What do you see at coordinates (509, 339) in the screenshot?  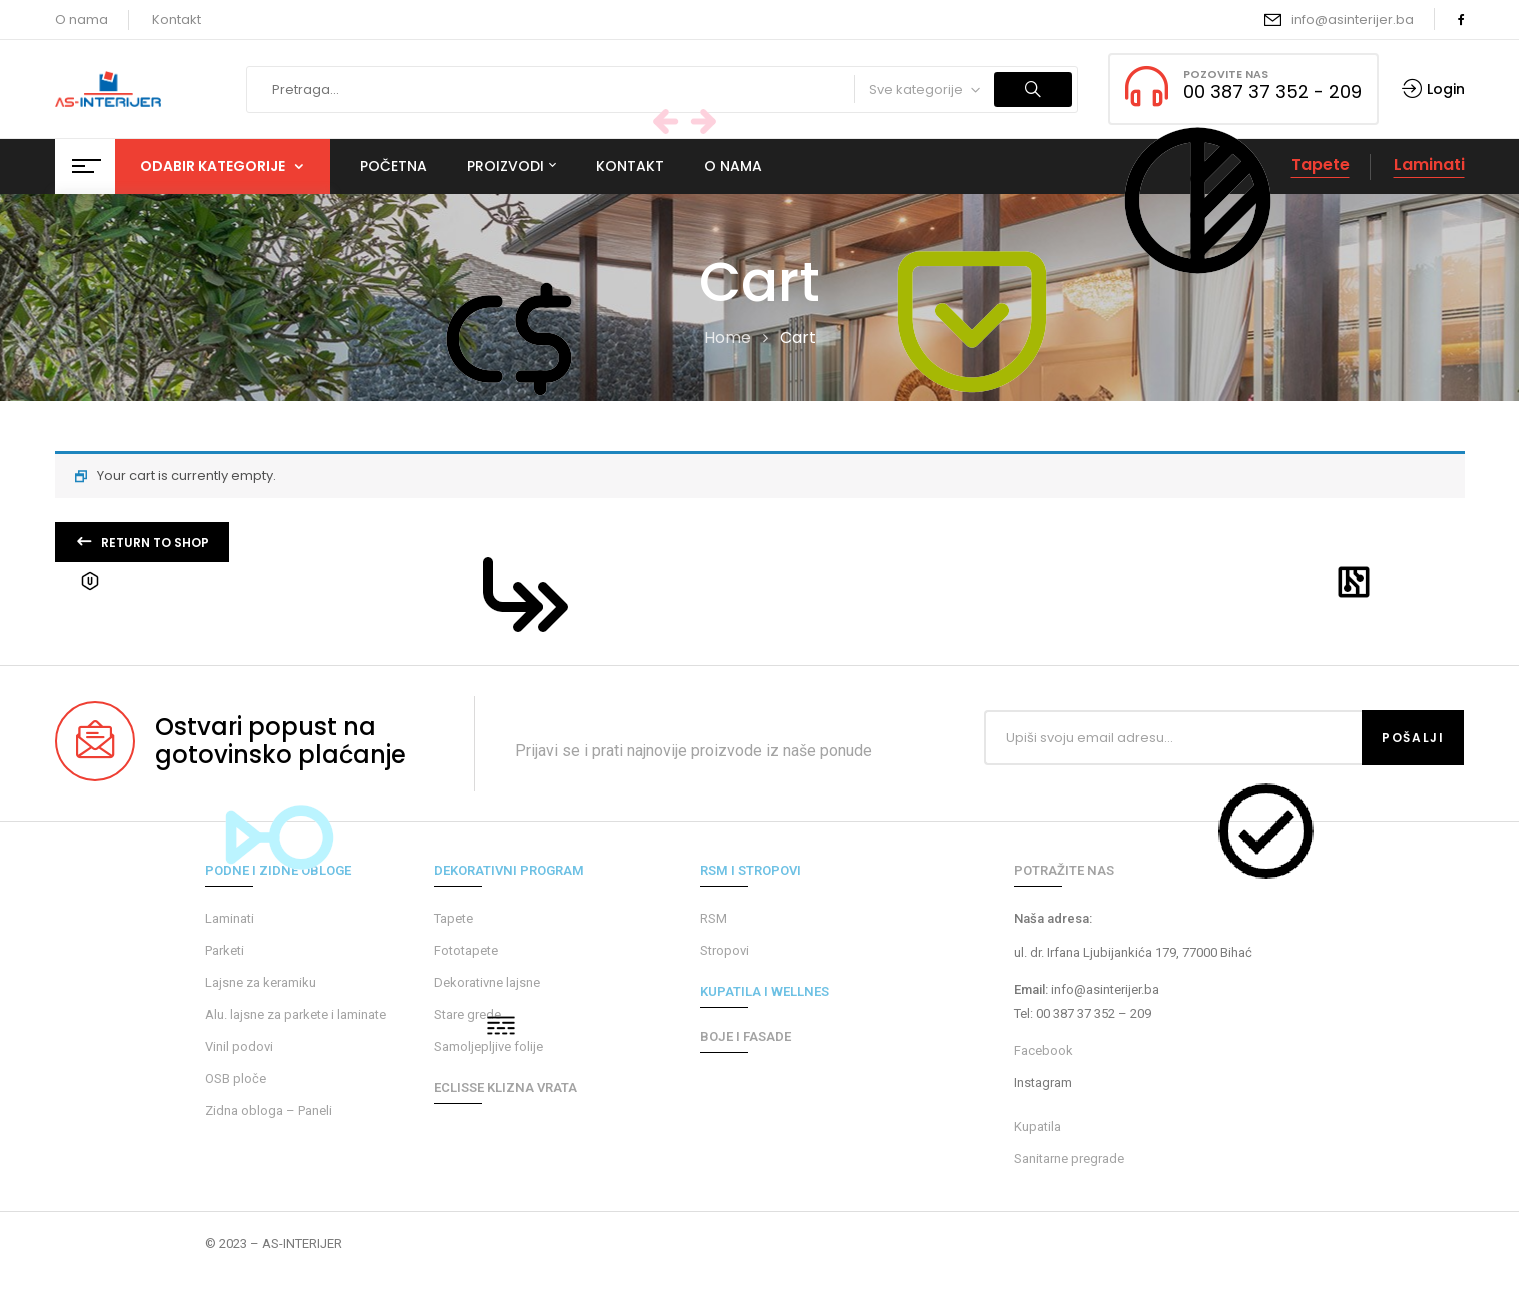 I see `indicates canadian dollar currency` at bounding box center [509, 339].